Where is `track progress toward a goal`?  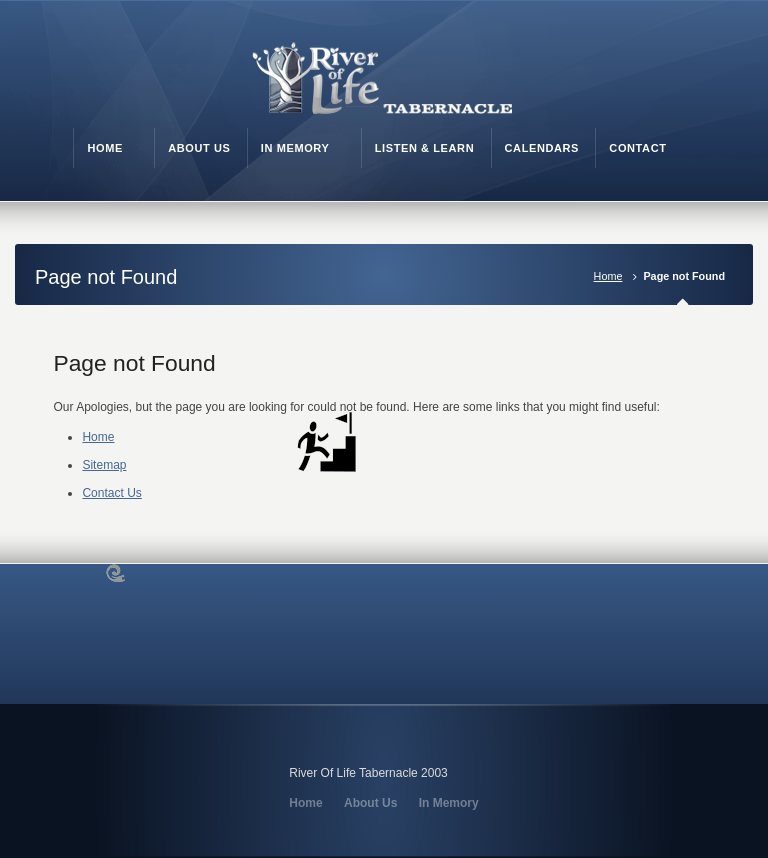
track progress toward a goal is located at coordinates (325, 441).